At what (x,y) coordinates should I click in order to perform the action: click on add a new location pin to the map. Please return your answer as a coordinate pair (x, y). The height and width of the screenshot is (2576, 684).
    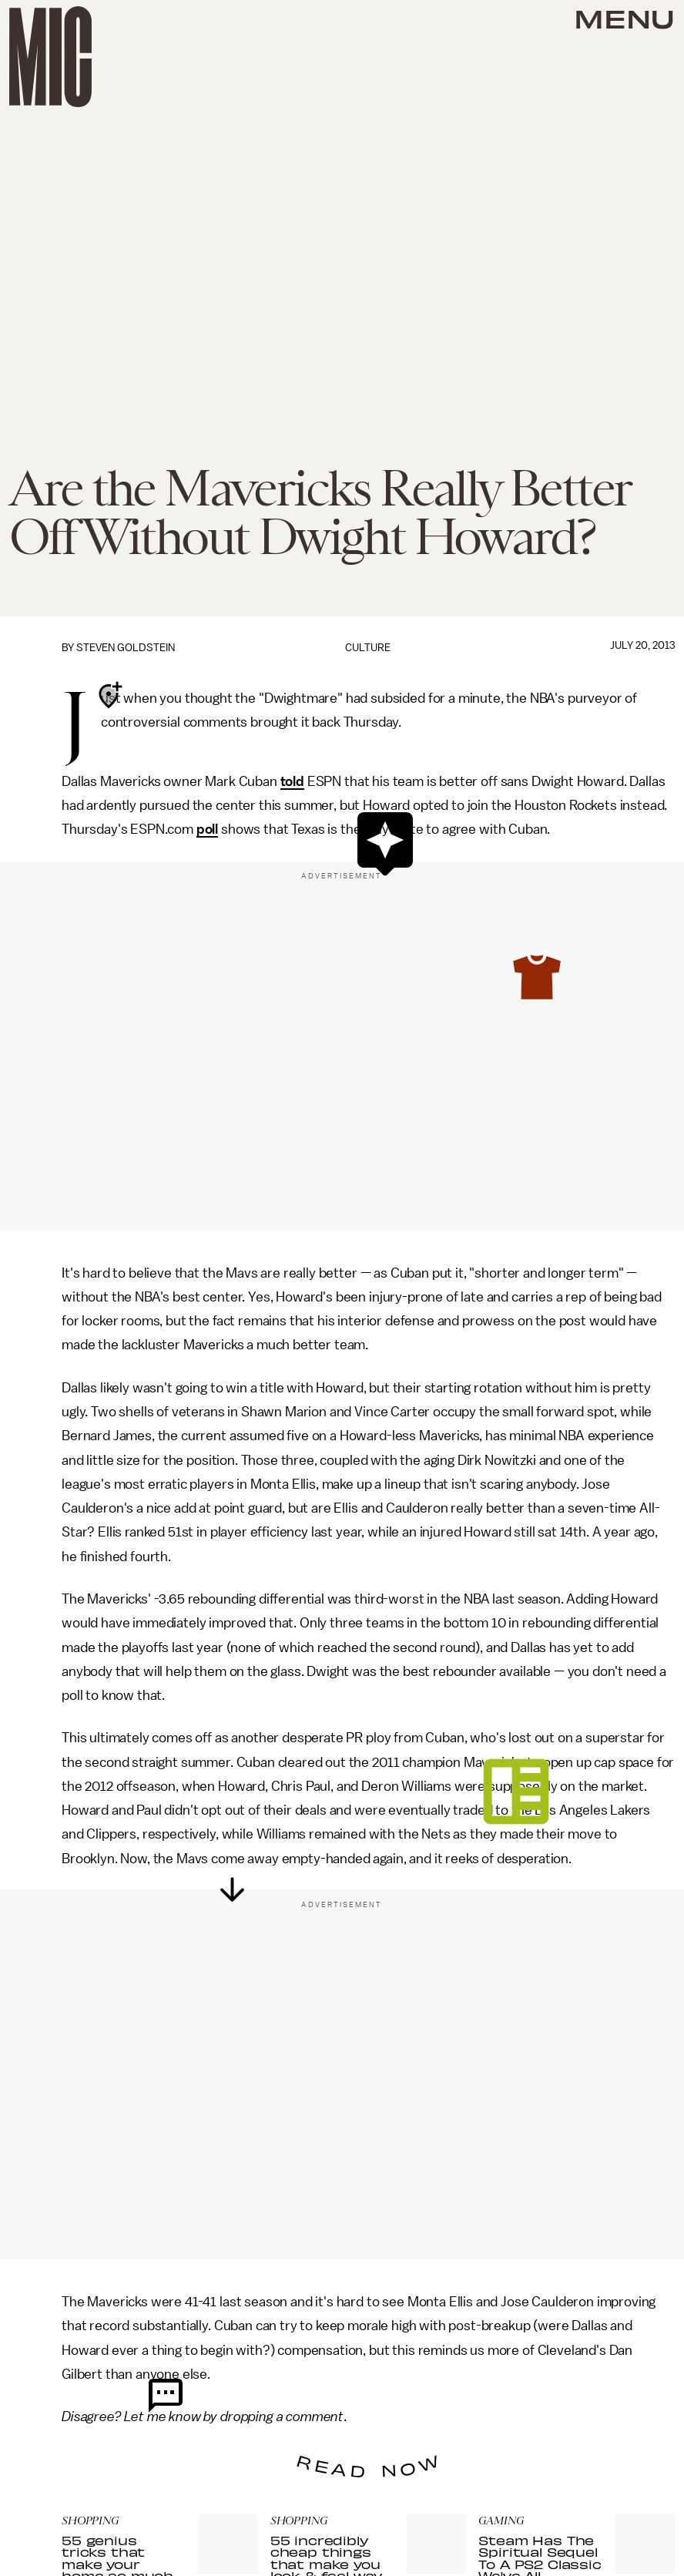
    Looking at the image, I should click on (109, 695).